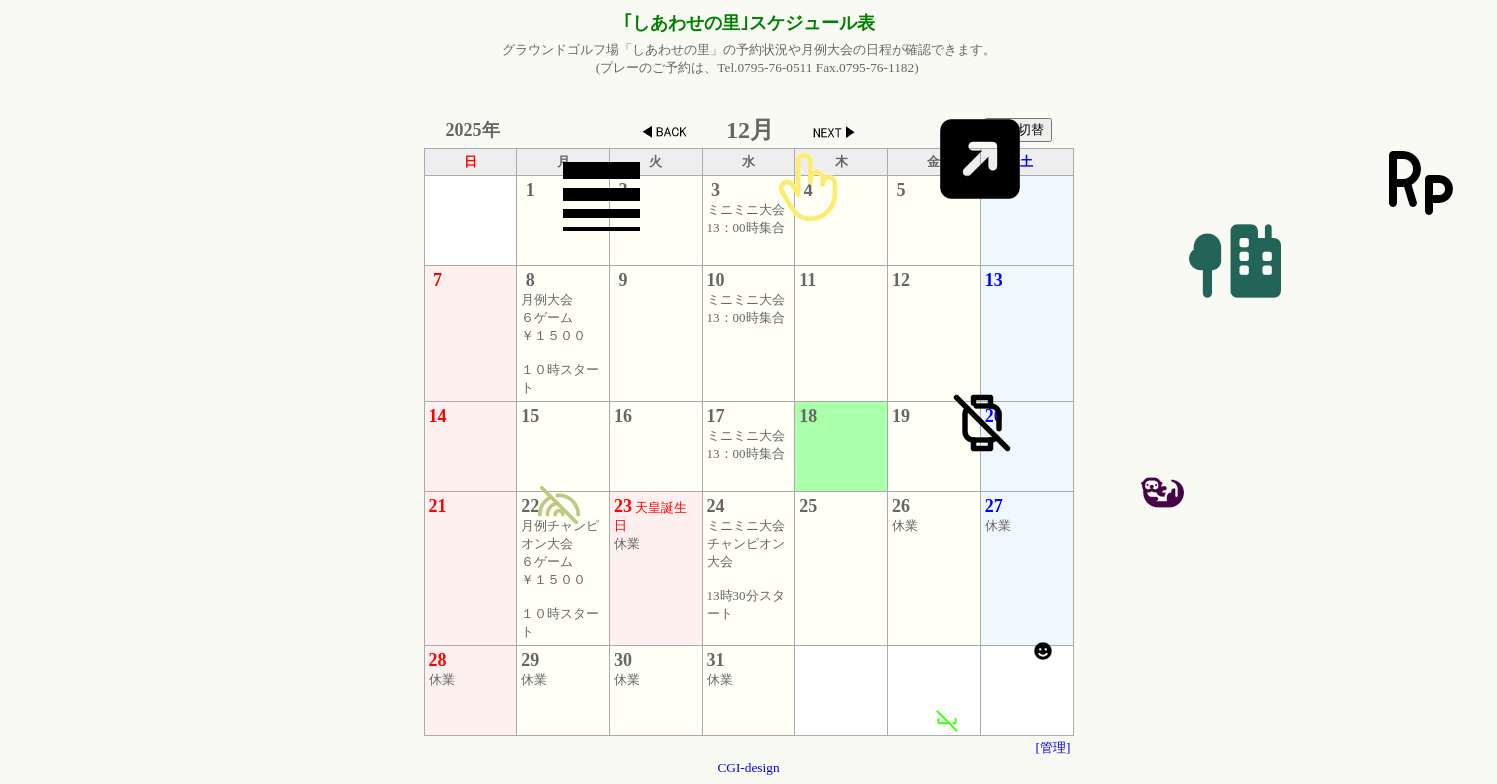  What do you see at coordinates (601, 196) in the screenshot?
I see `adjust line thickness or stroke weight` at bounding box center [601, 196].